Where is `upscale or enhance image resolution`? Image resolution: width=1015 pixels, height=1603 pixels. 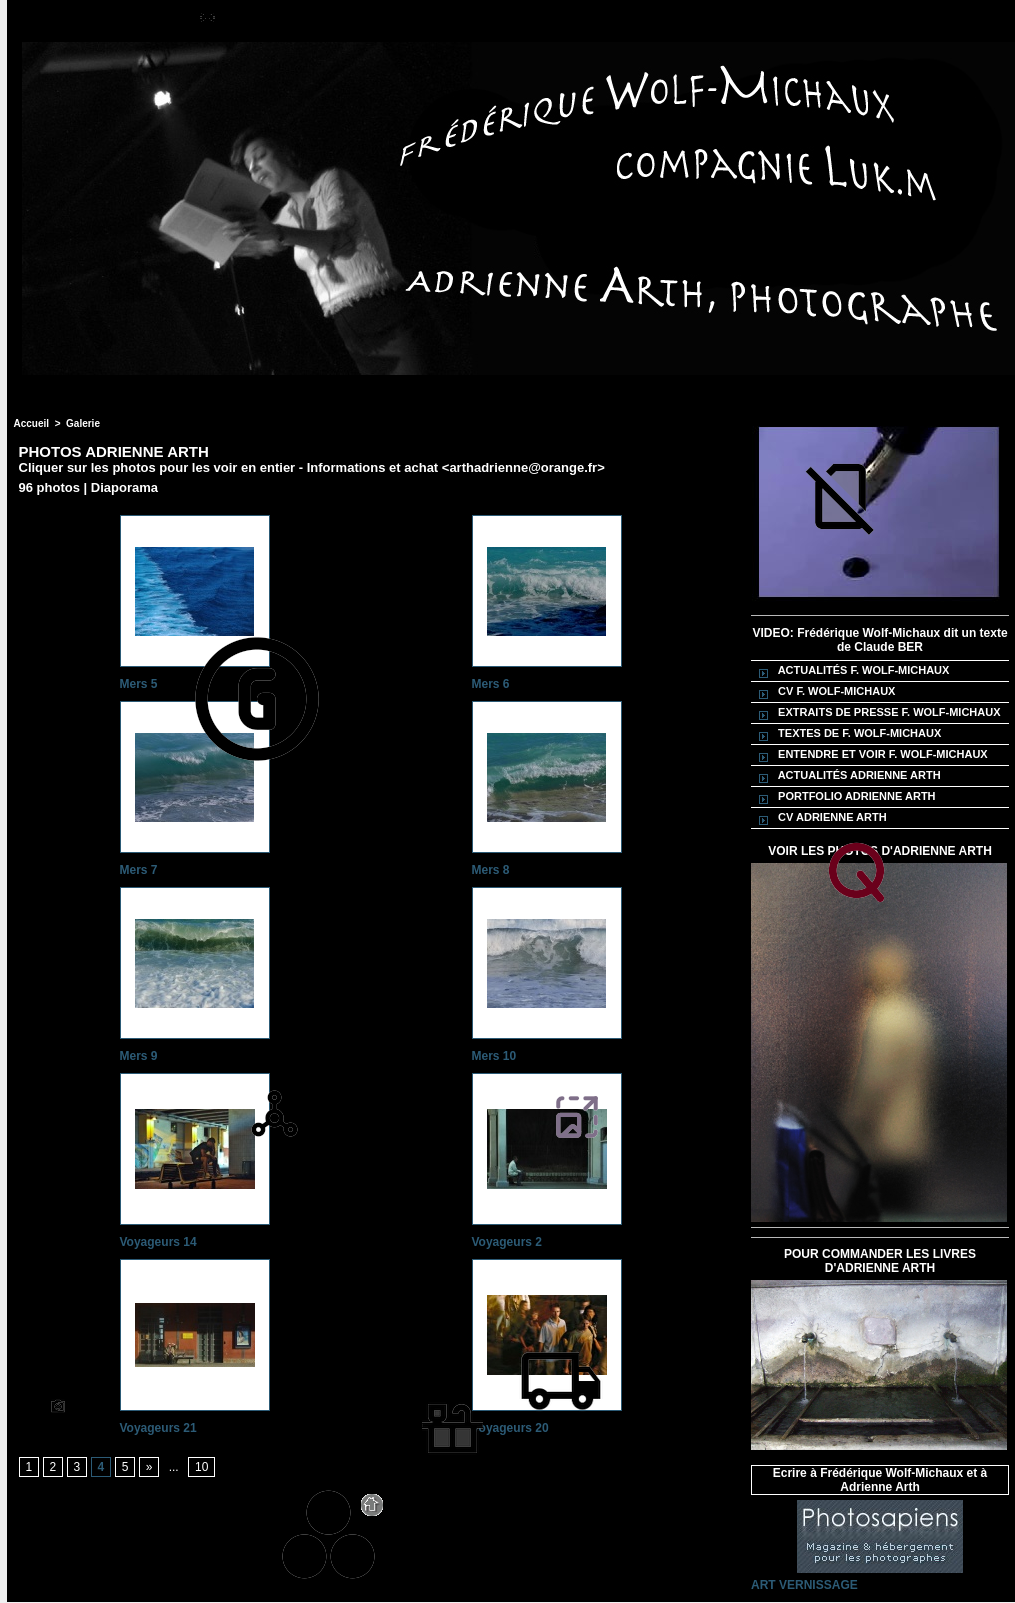
upscale or enhance image resolution is located at coordinates (577, 1117).